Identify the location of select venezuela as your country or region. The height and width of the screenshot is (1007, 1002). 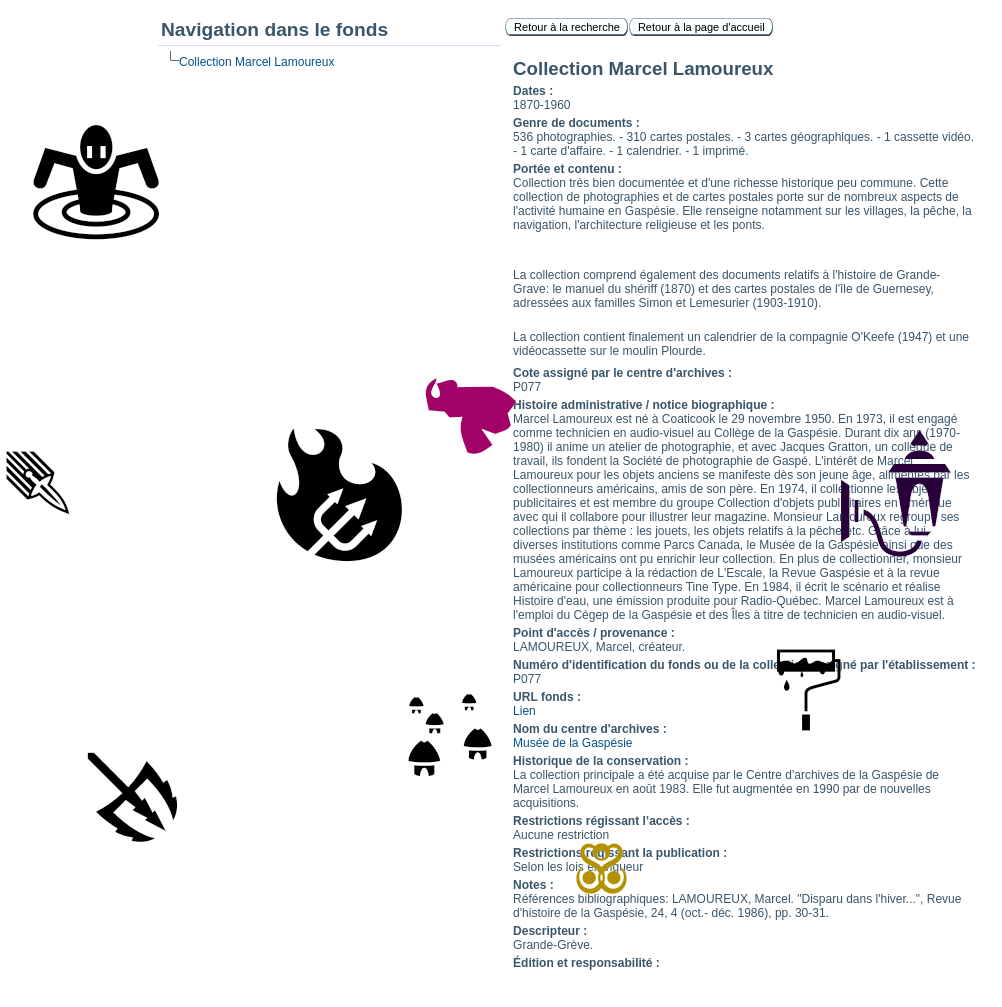
(471, 416).